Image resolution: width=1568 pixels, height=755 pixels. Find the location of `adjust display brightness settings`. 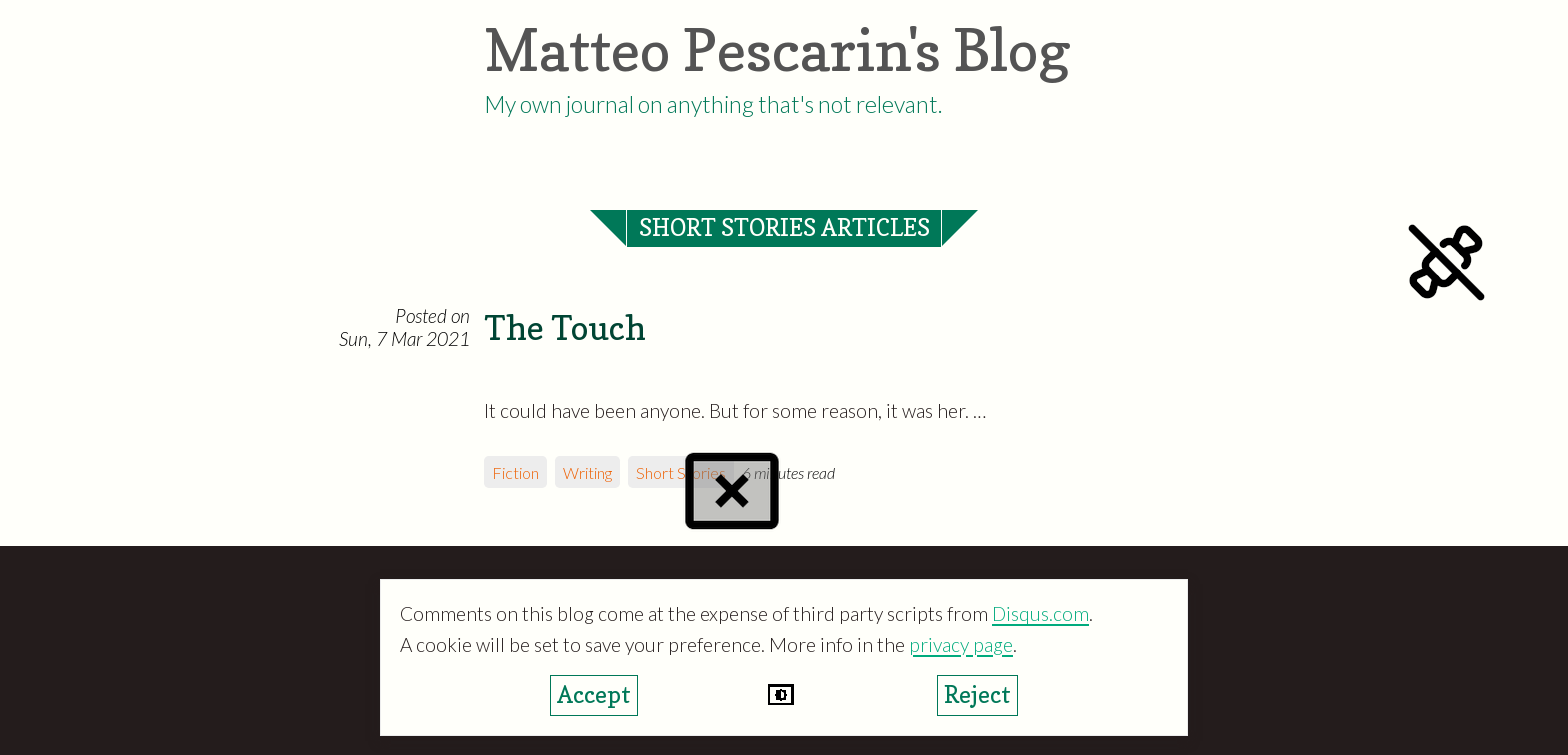

adjust display brightness settings is located at coordinates (781, 695).